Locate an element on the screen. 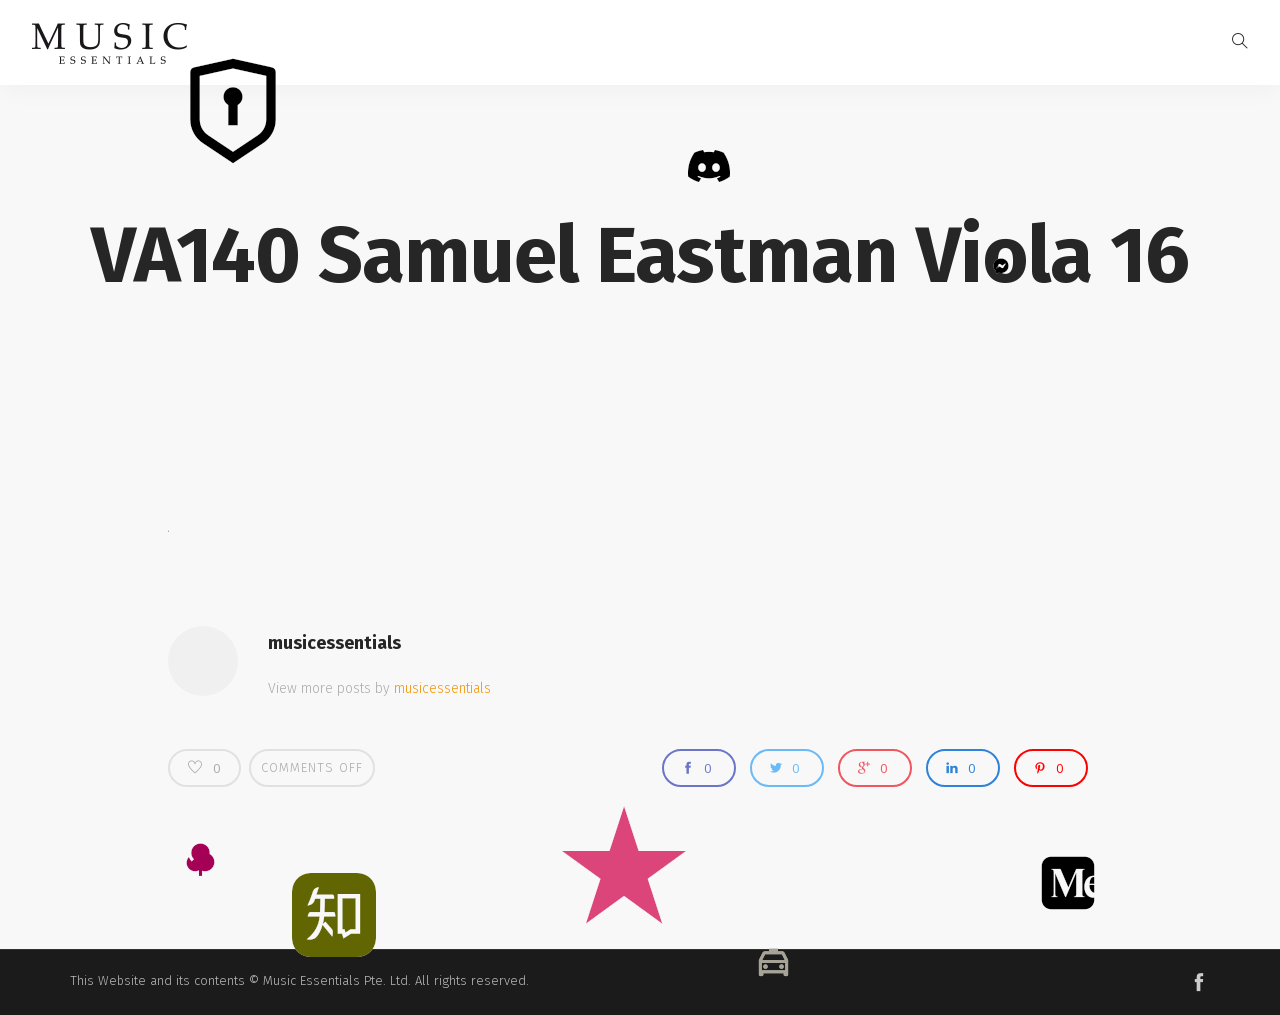 The width and height of the screenshot is (1280, 1015). open zhihu app is located at coordinates (334, 915).